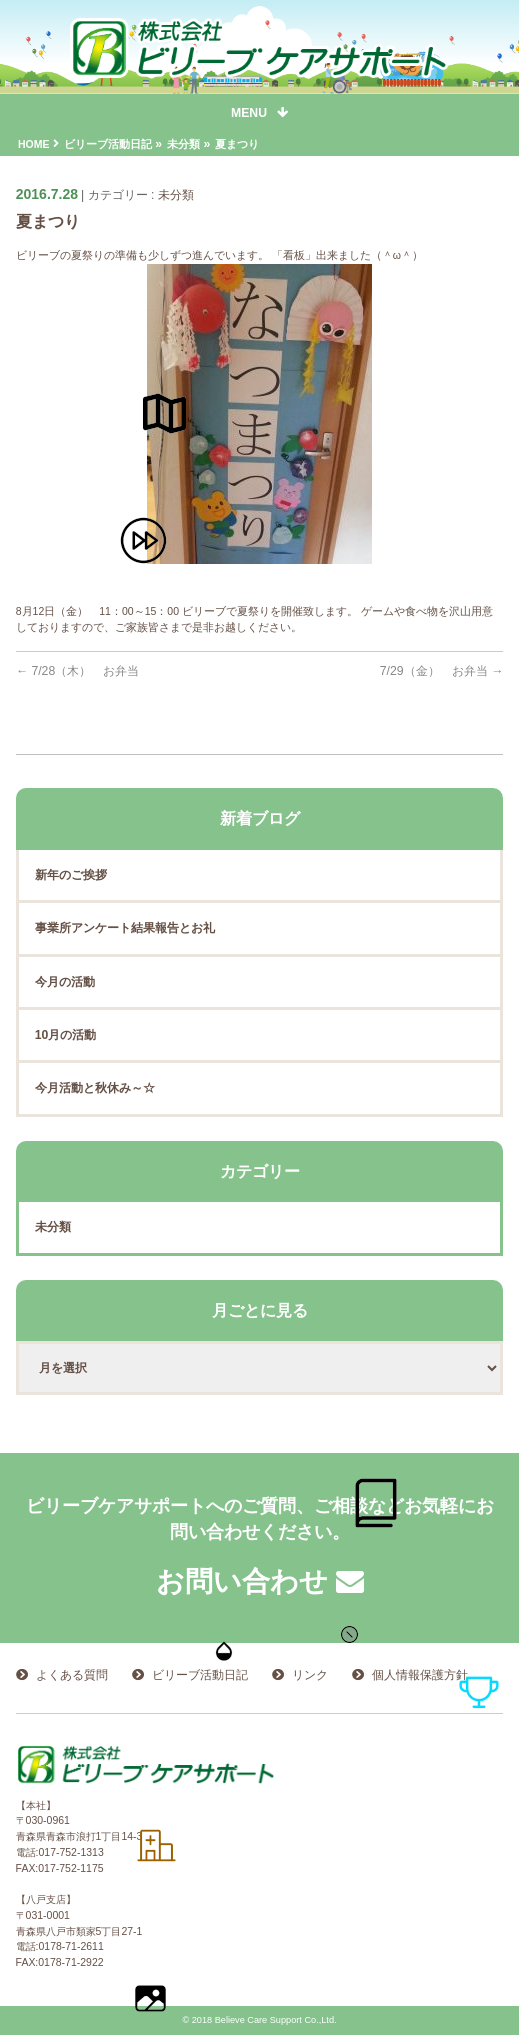 This screenshot has height=2035, width=519. I want to click on view achievements or awards, so click(479, 1691).